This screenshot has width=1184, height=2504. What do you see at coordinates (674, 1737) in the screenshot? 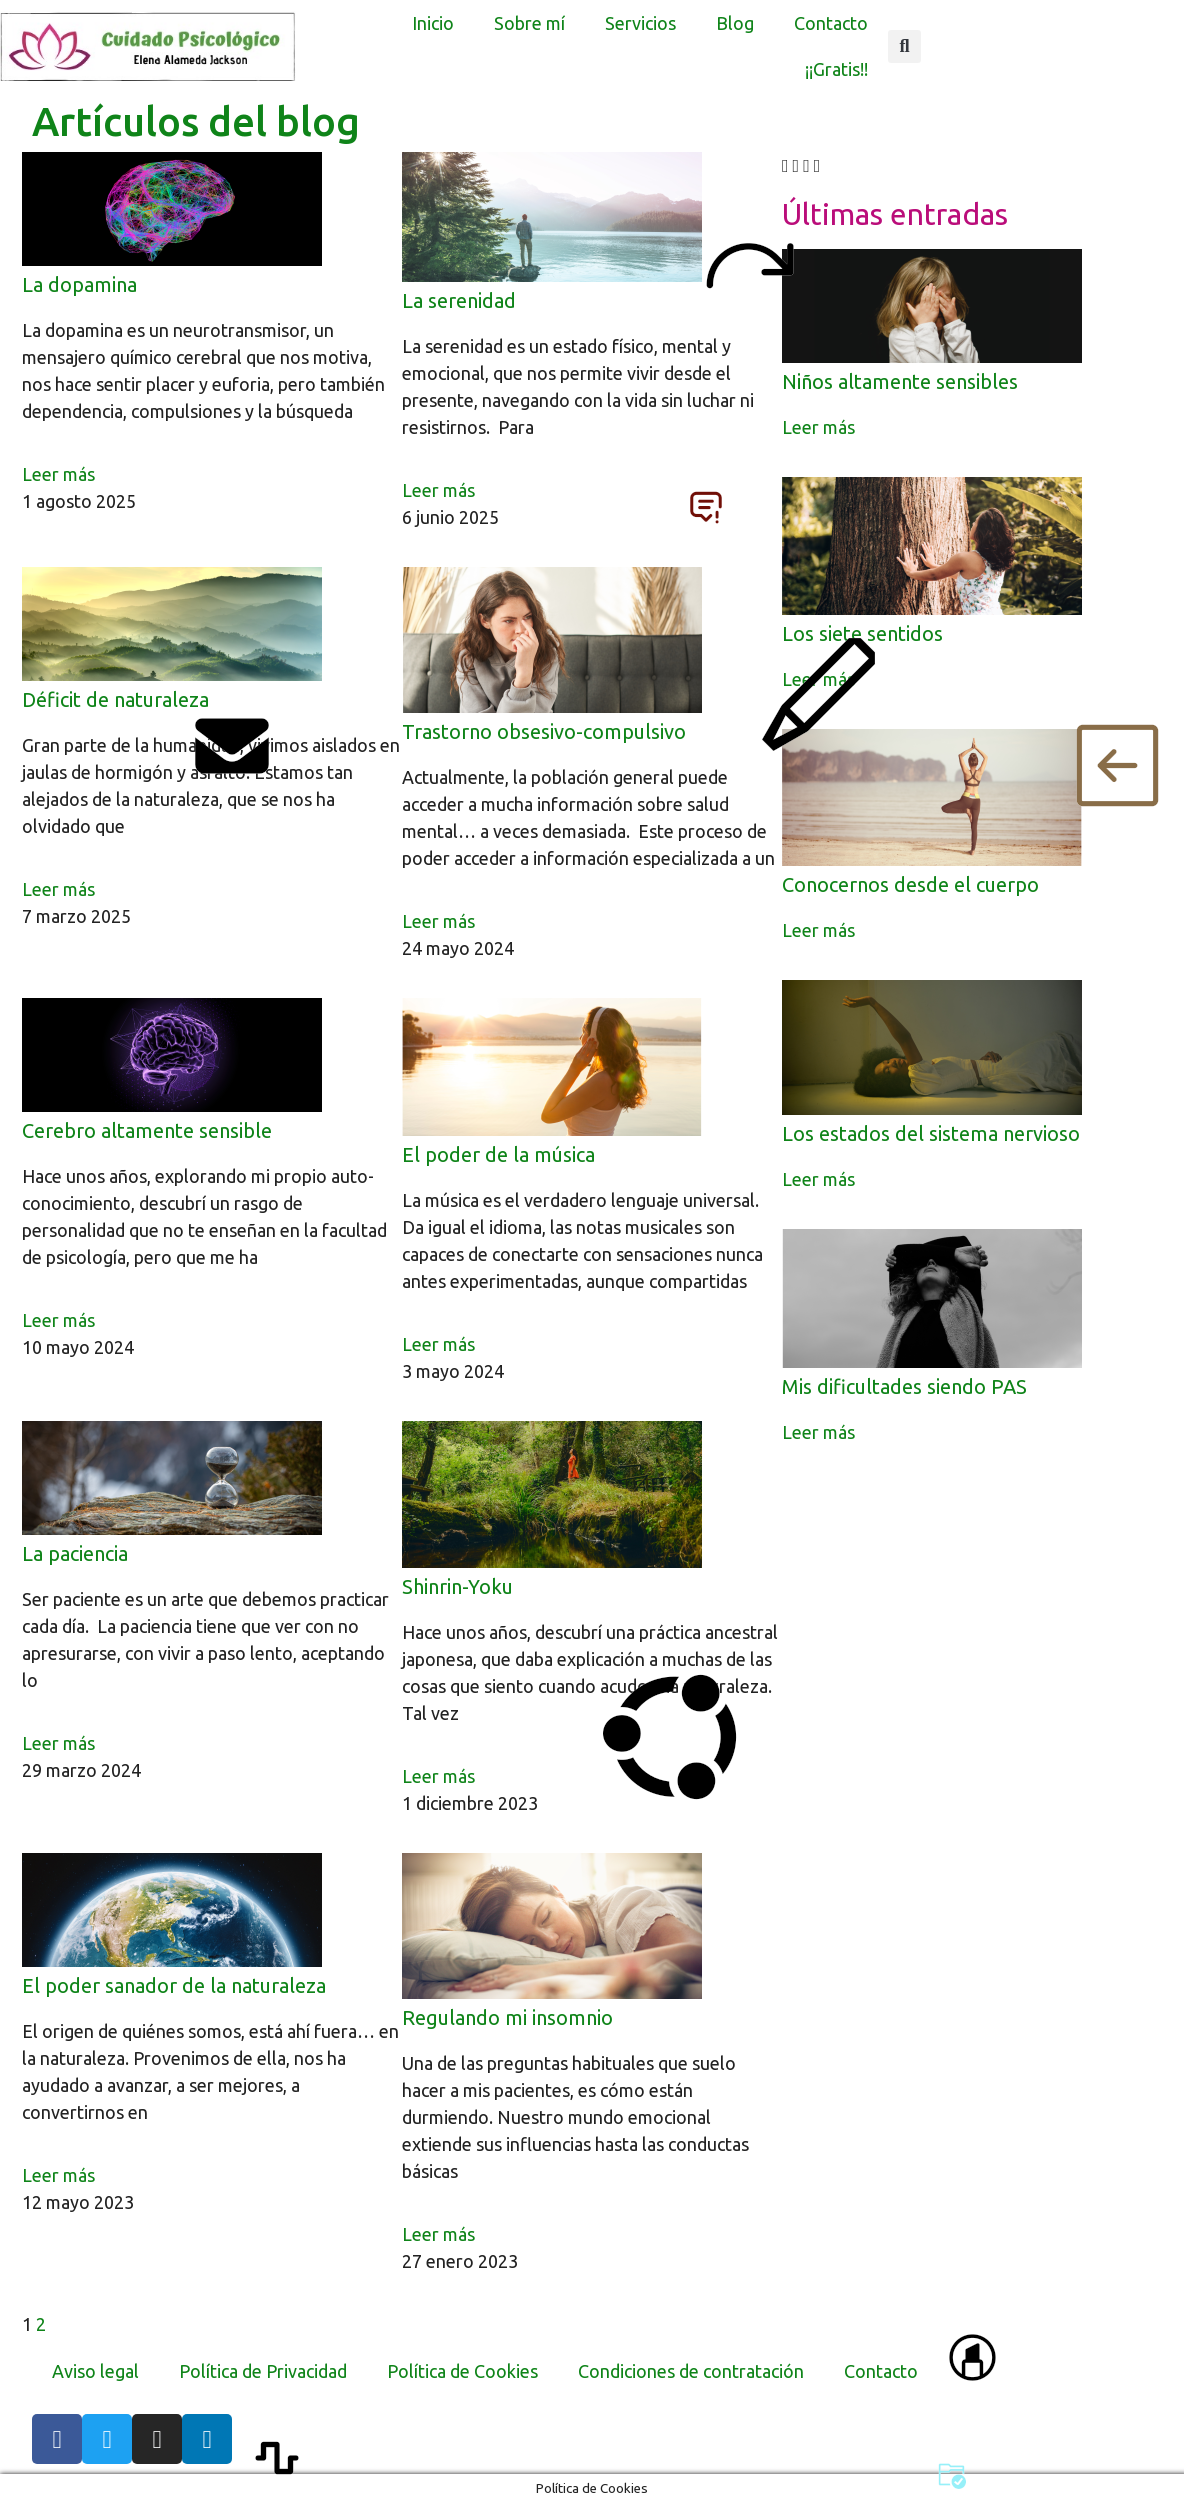
I see `open ubuntu terminal` at bounding box center [674, 1737].